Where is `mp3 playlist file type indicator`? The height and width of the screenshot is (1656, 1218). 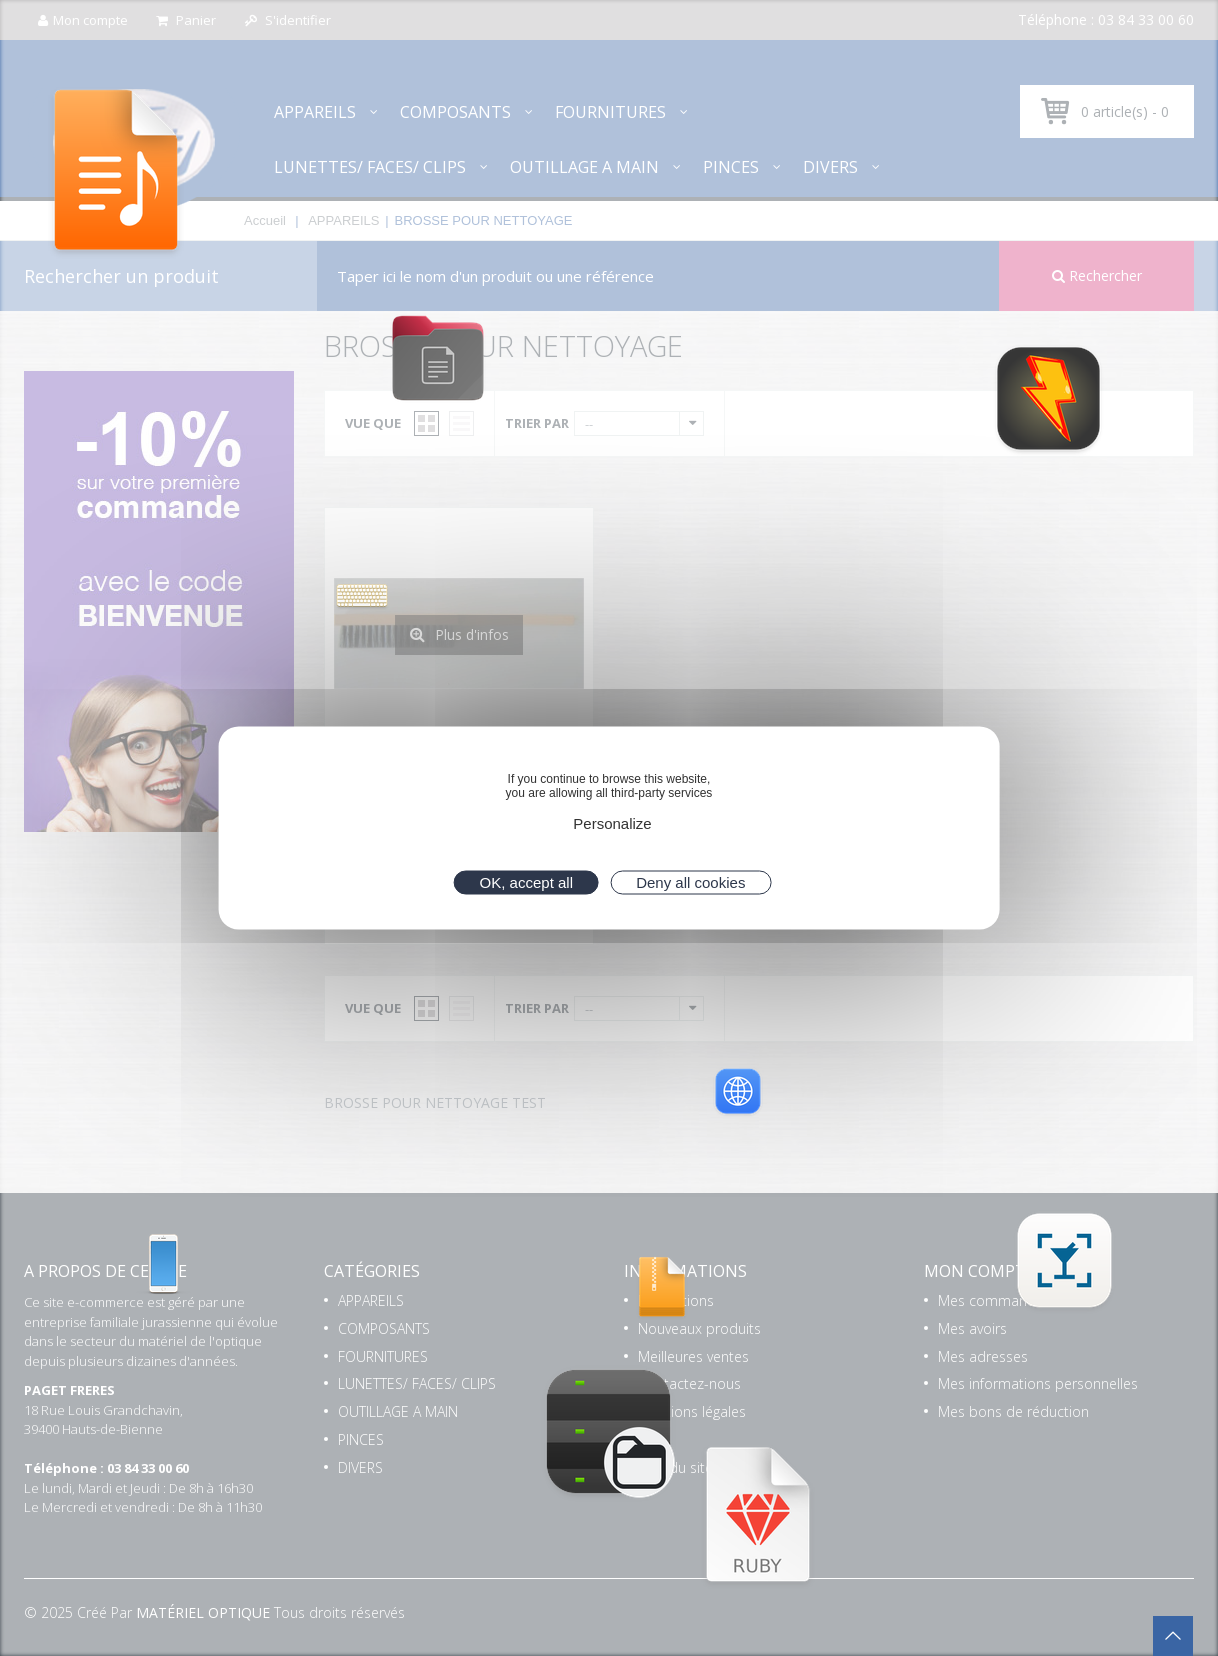
mp3 playlist file type indicator is located at coordinates (116, 173).